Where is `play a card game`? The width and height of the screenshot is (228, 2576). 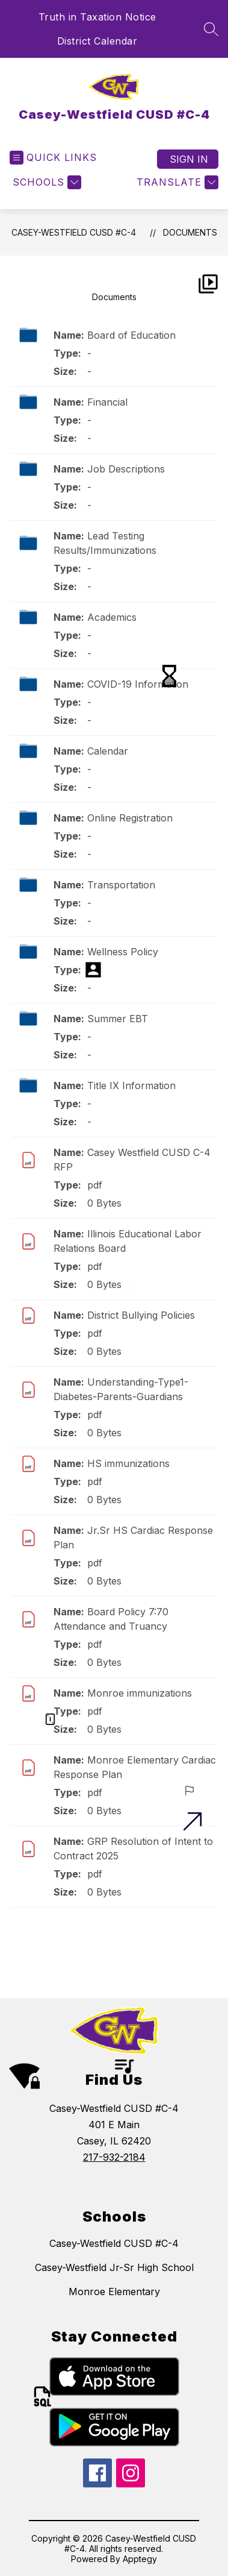 play a card game is located at coordinates (50, 1719).